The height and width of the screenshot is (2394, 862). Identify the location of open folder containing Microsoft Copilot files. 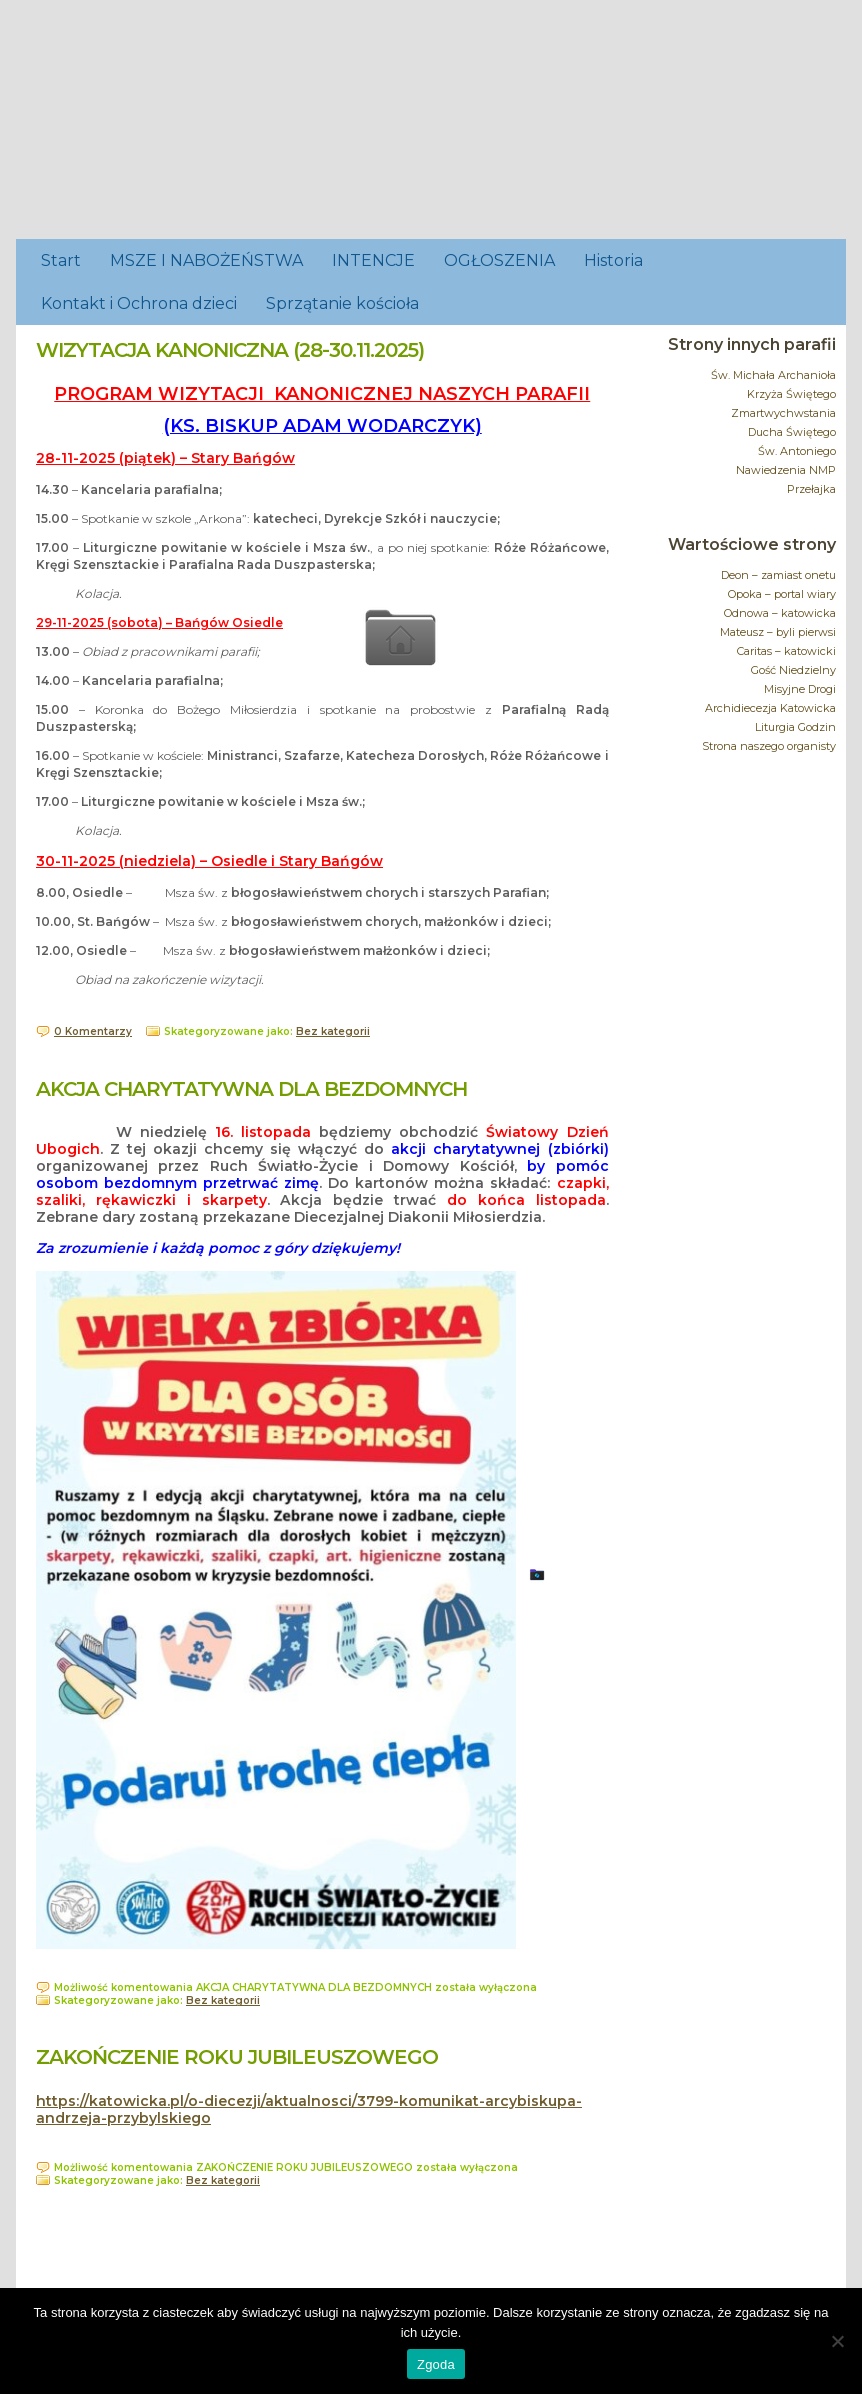
(537, 1575).